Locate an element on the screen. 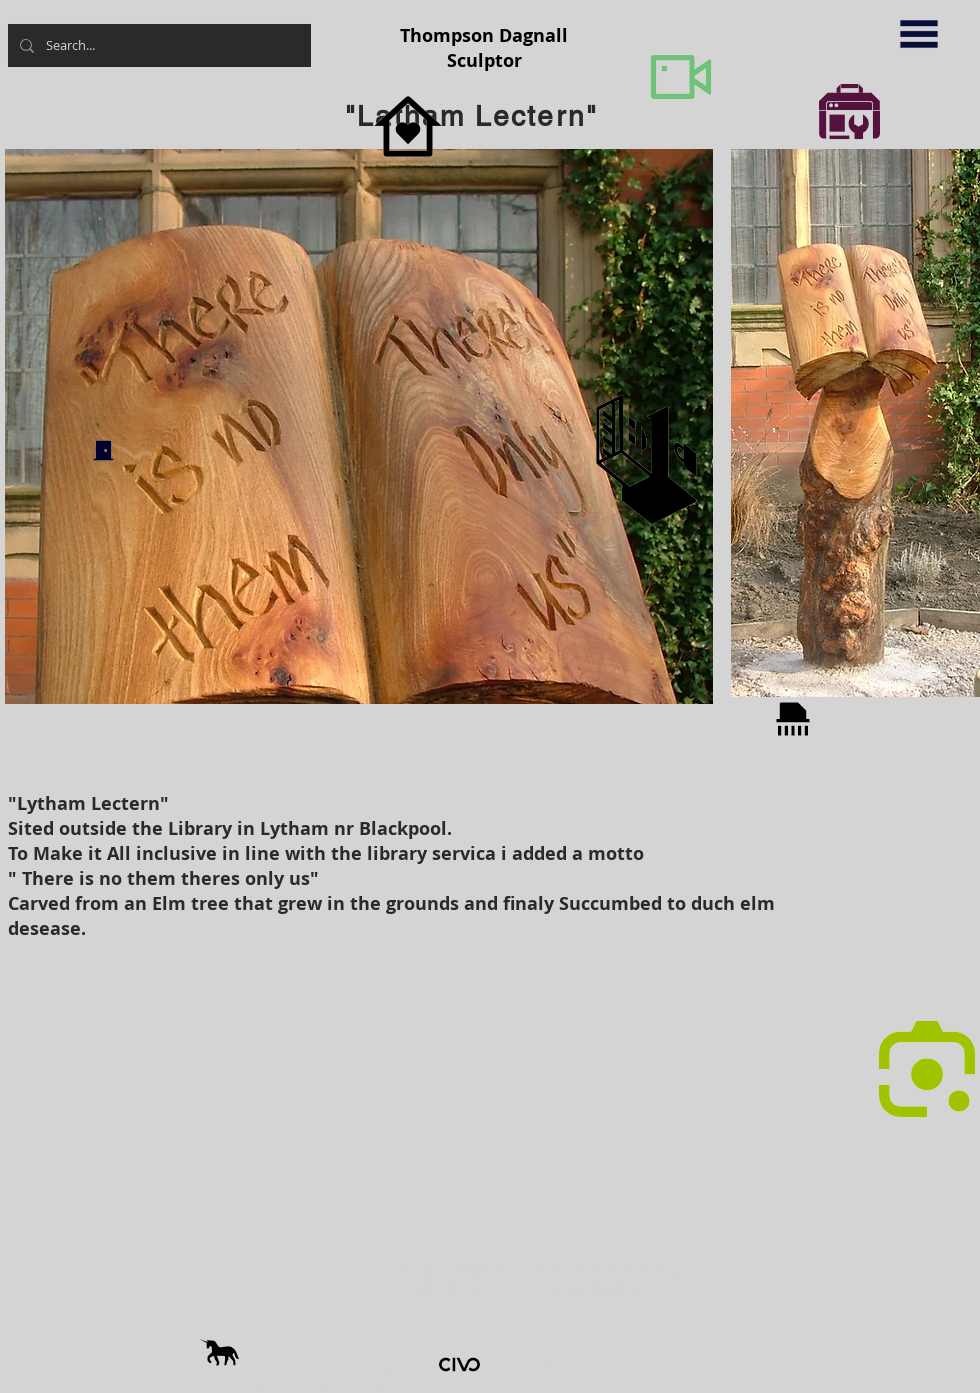 Image resolution: width=980 pixels, height=1393 pixels. gunicorn python WSGI server branding is located at coordinates (219, 1352).